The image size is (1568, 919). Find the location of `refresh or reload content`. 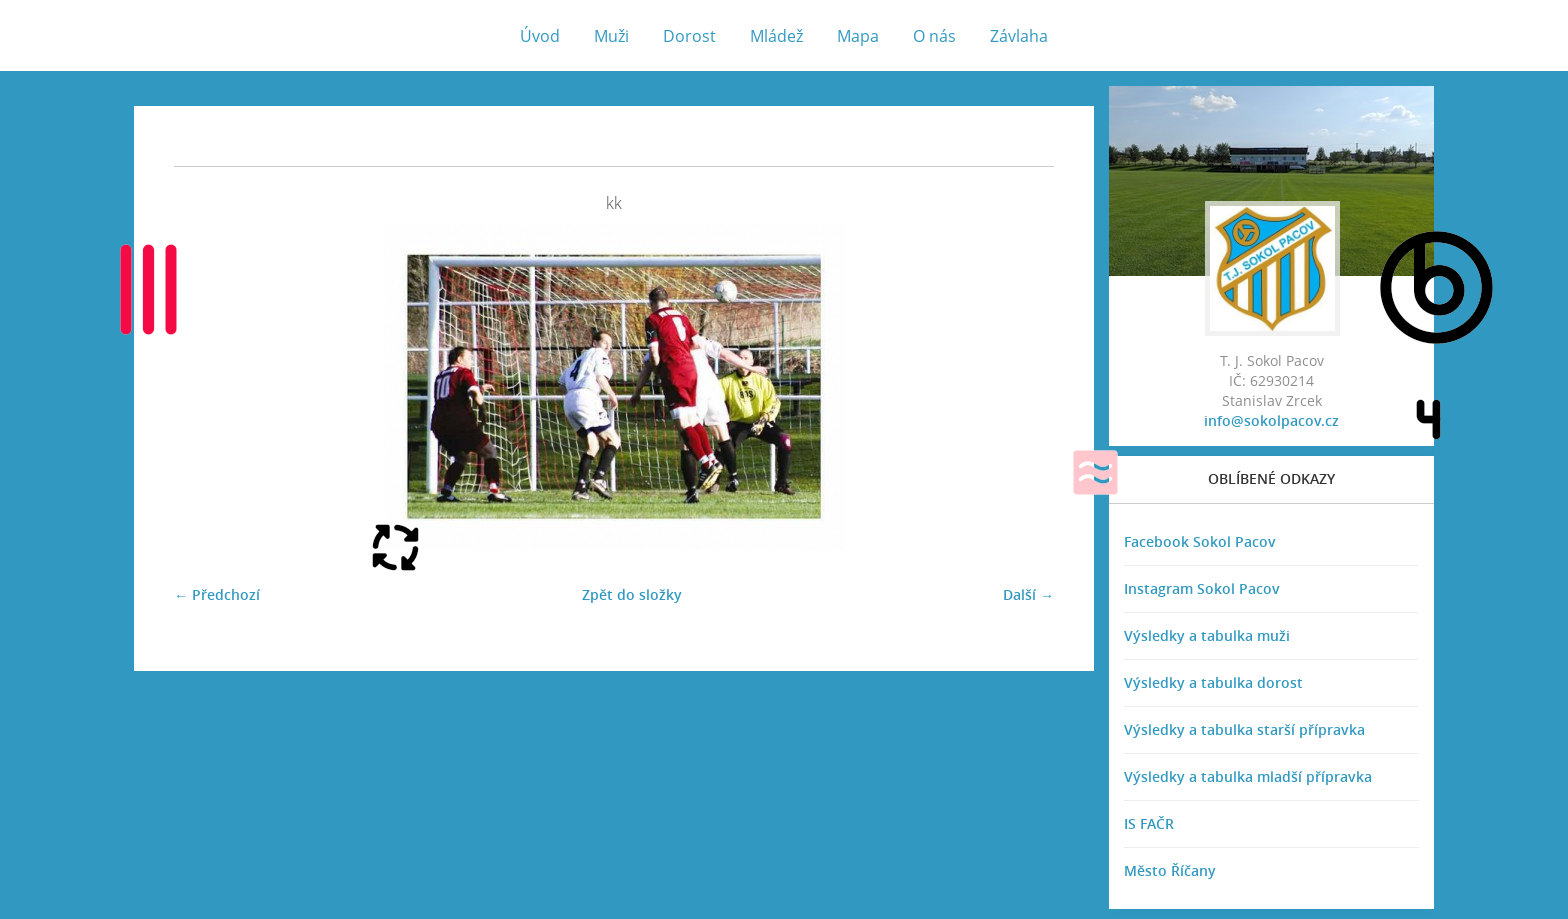

refresh or reload content is located at coordinates (395, 547).